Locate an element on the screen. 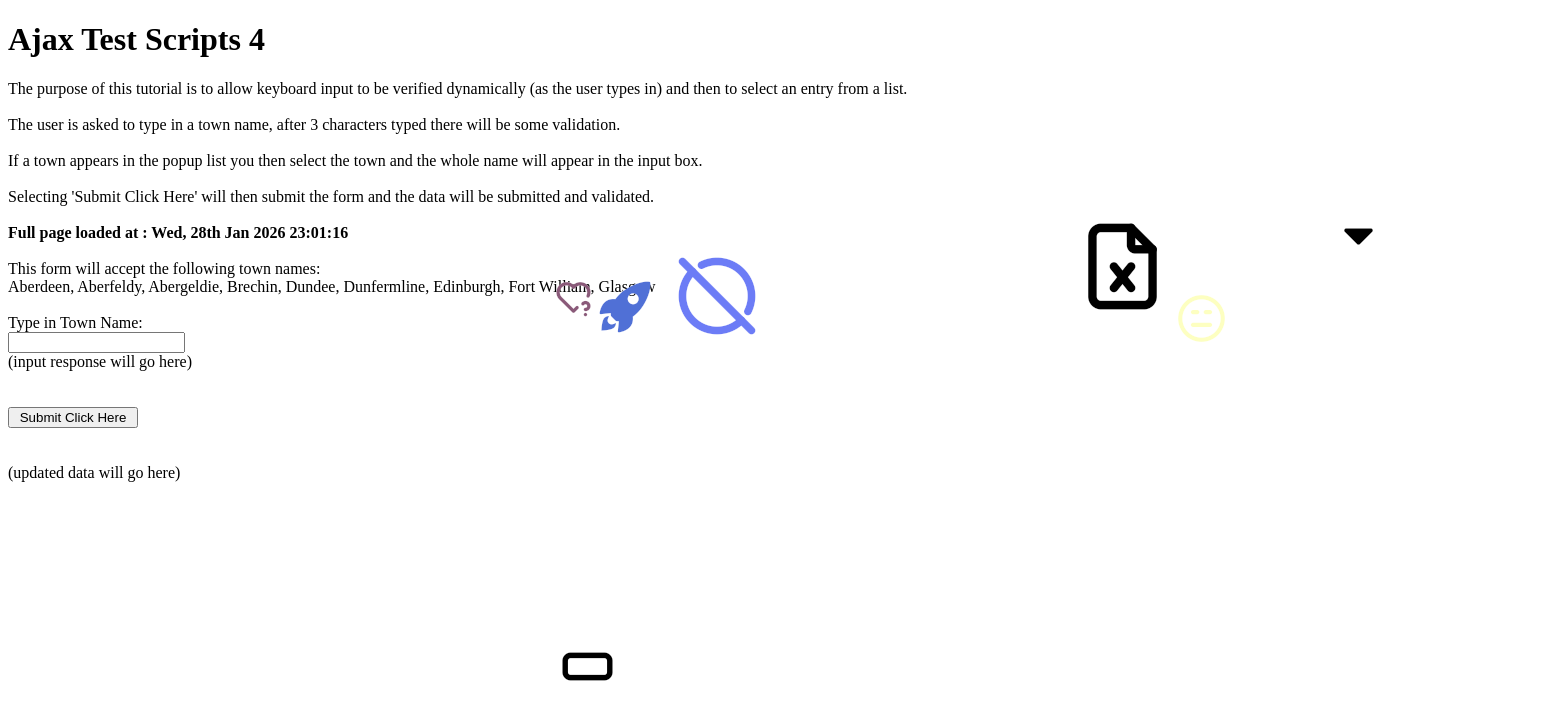 This screenshot has height=720, width=1568. do not dry clean this item is located at coordinates (717, 296).